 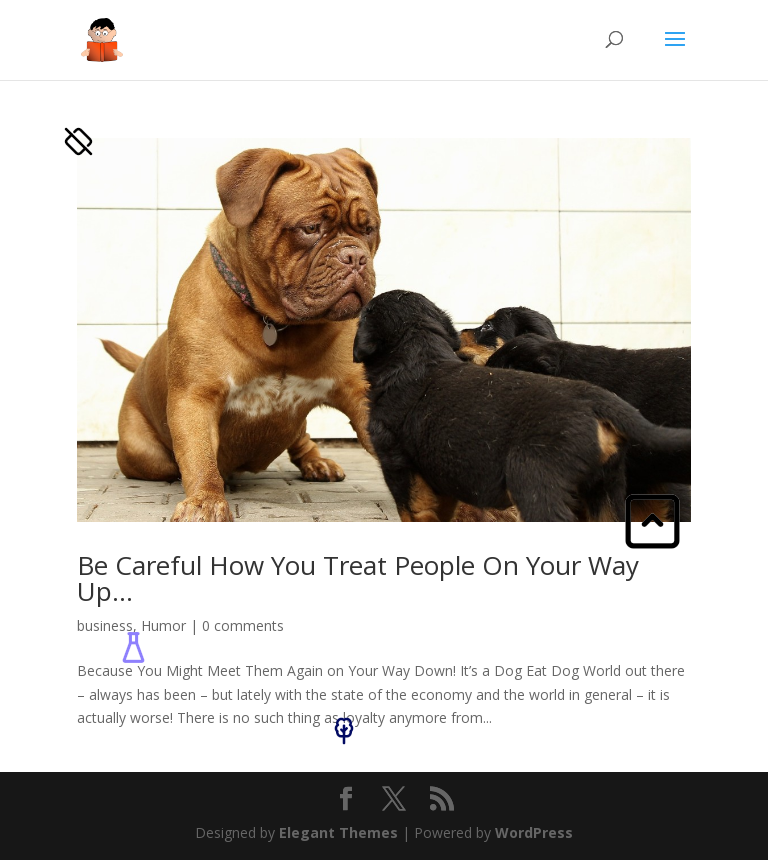 What do you see at coordinates (133, 647) in the screenshot?
I see `access science or laboratory features` at bounding box center [133, 647].